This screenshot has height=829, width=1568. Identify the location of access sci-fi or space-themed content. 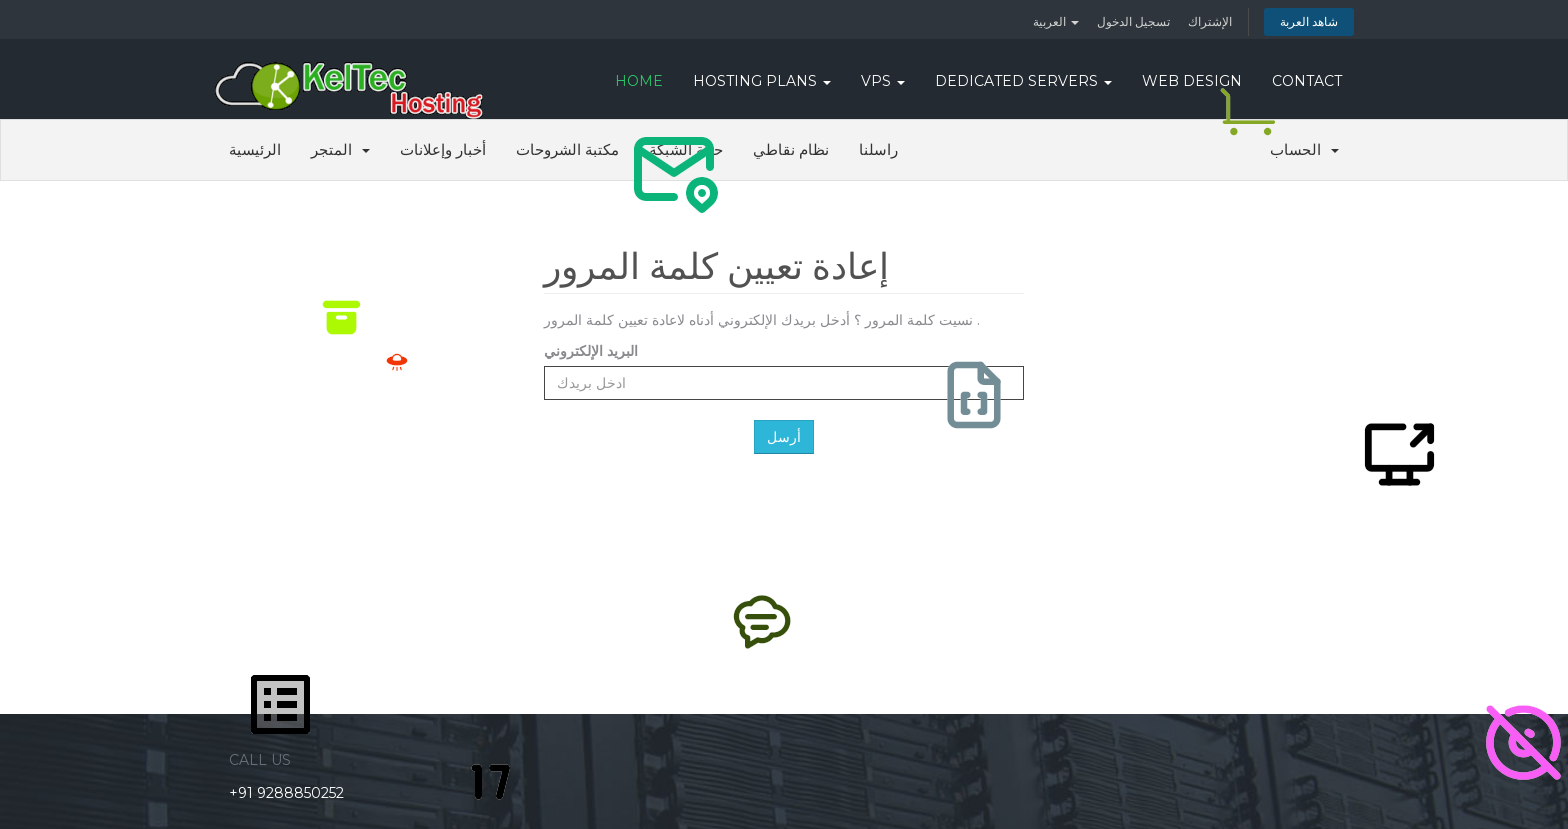
(397, 362).